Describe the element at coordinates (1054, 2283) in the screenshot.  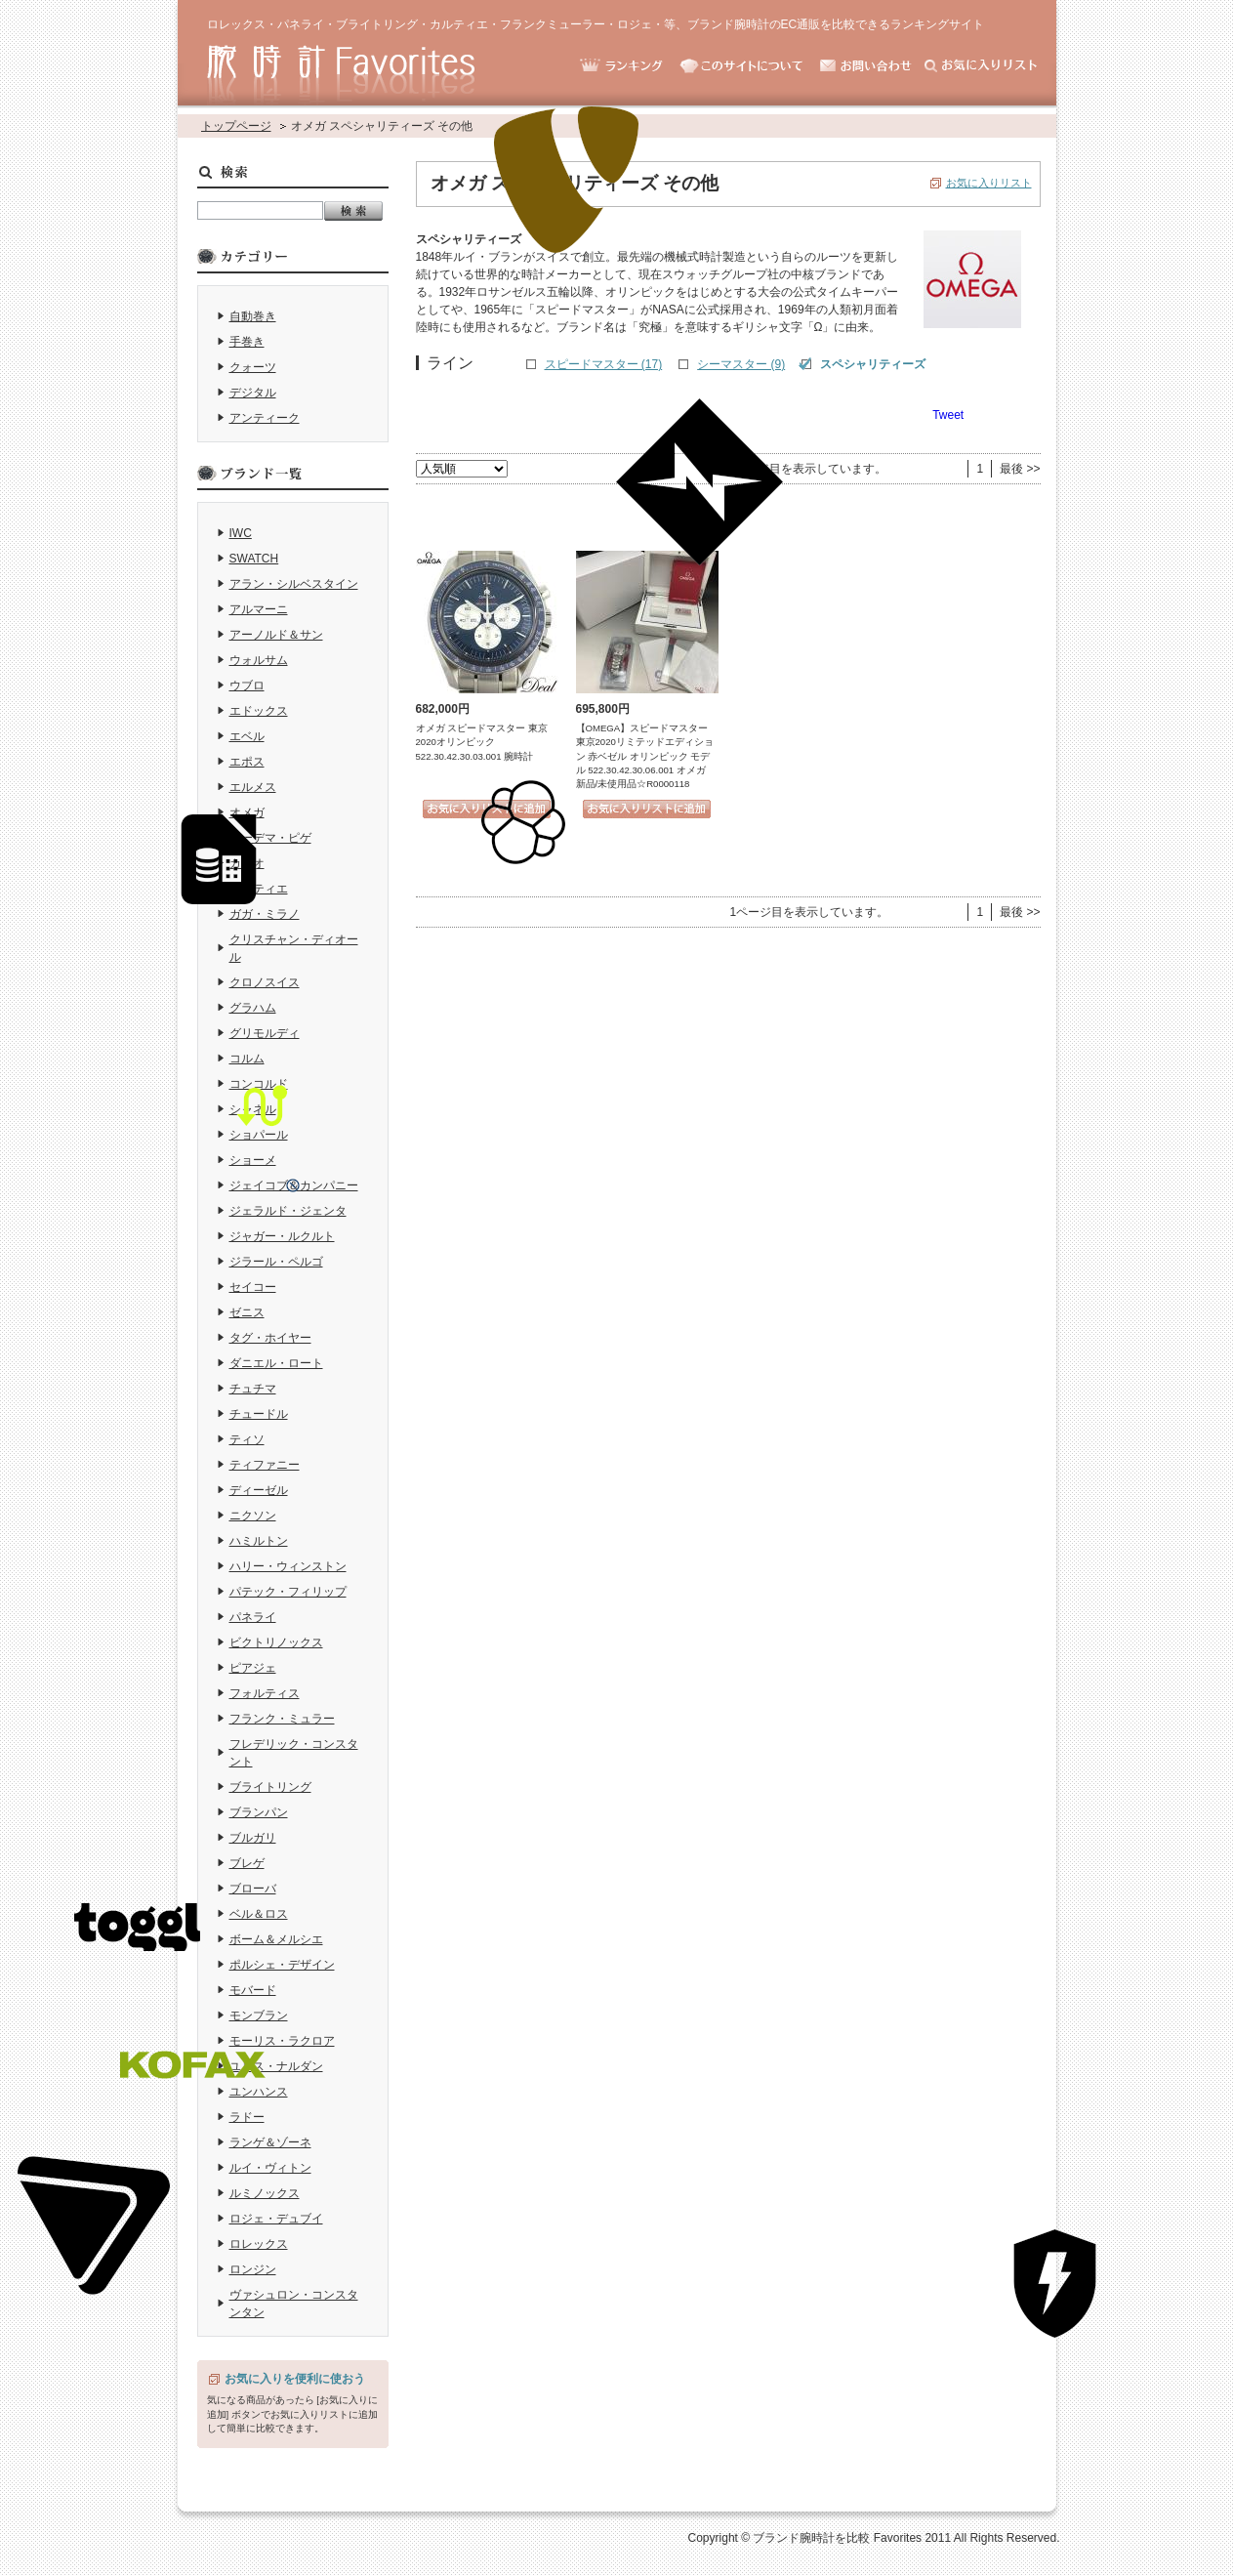
I see `socket security logo` at that location.